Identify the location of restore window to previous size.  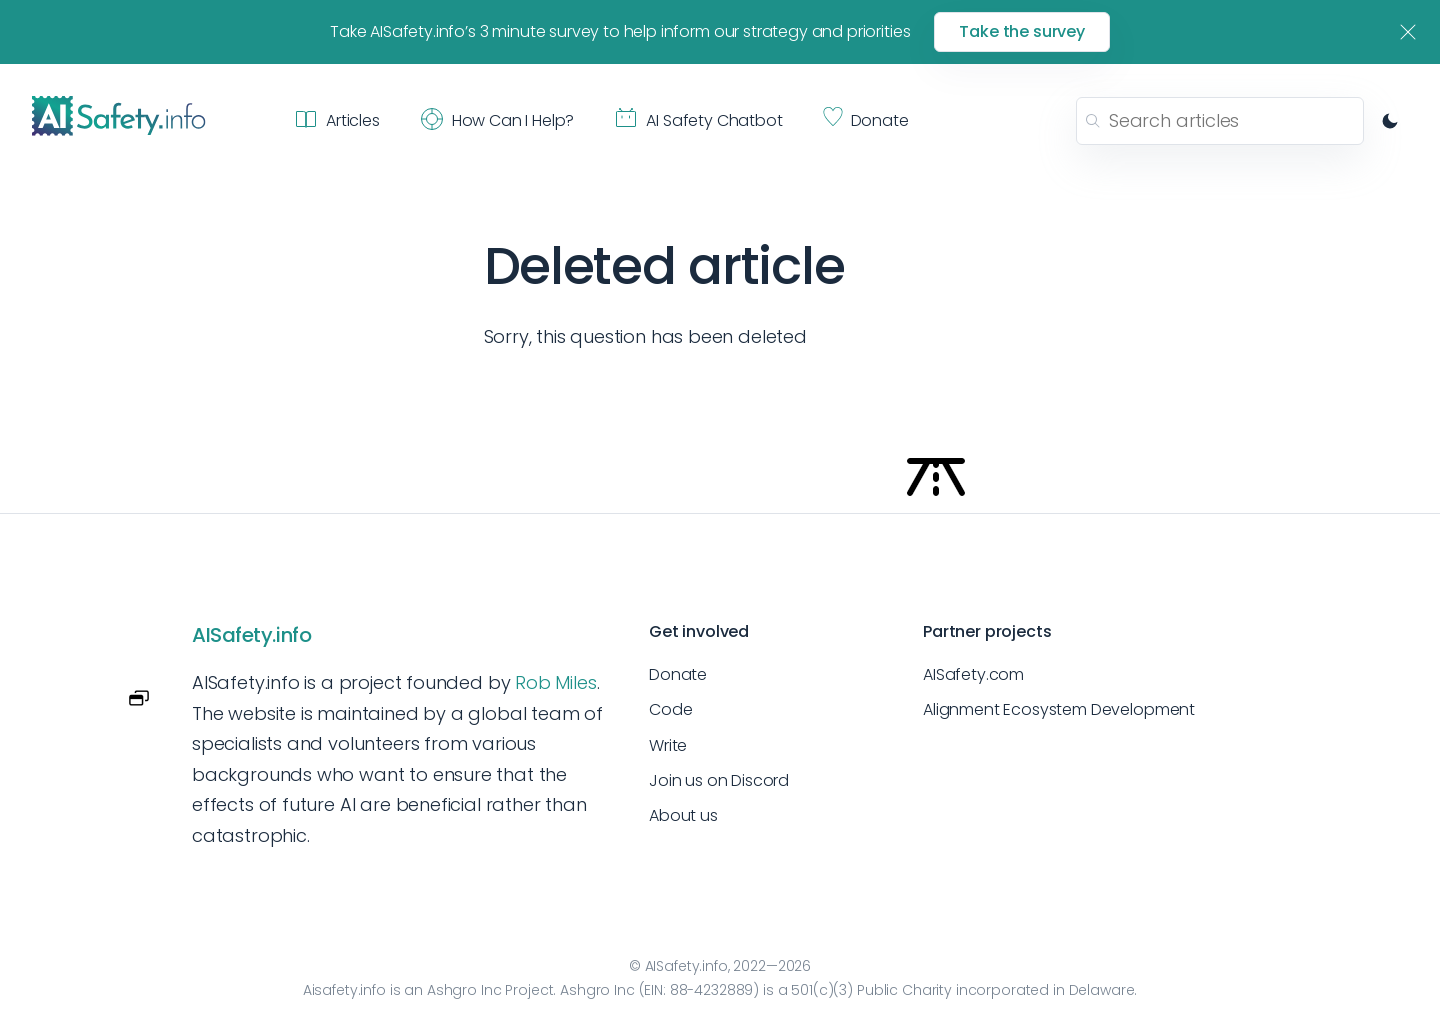
(139, 698).